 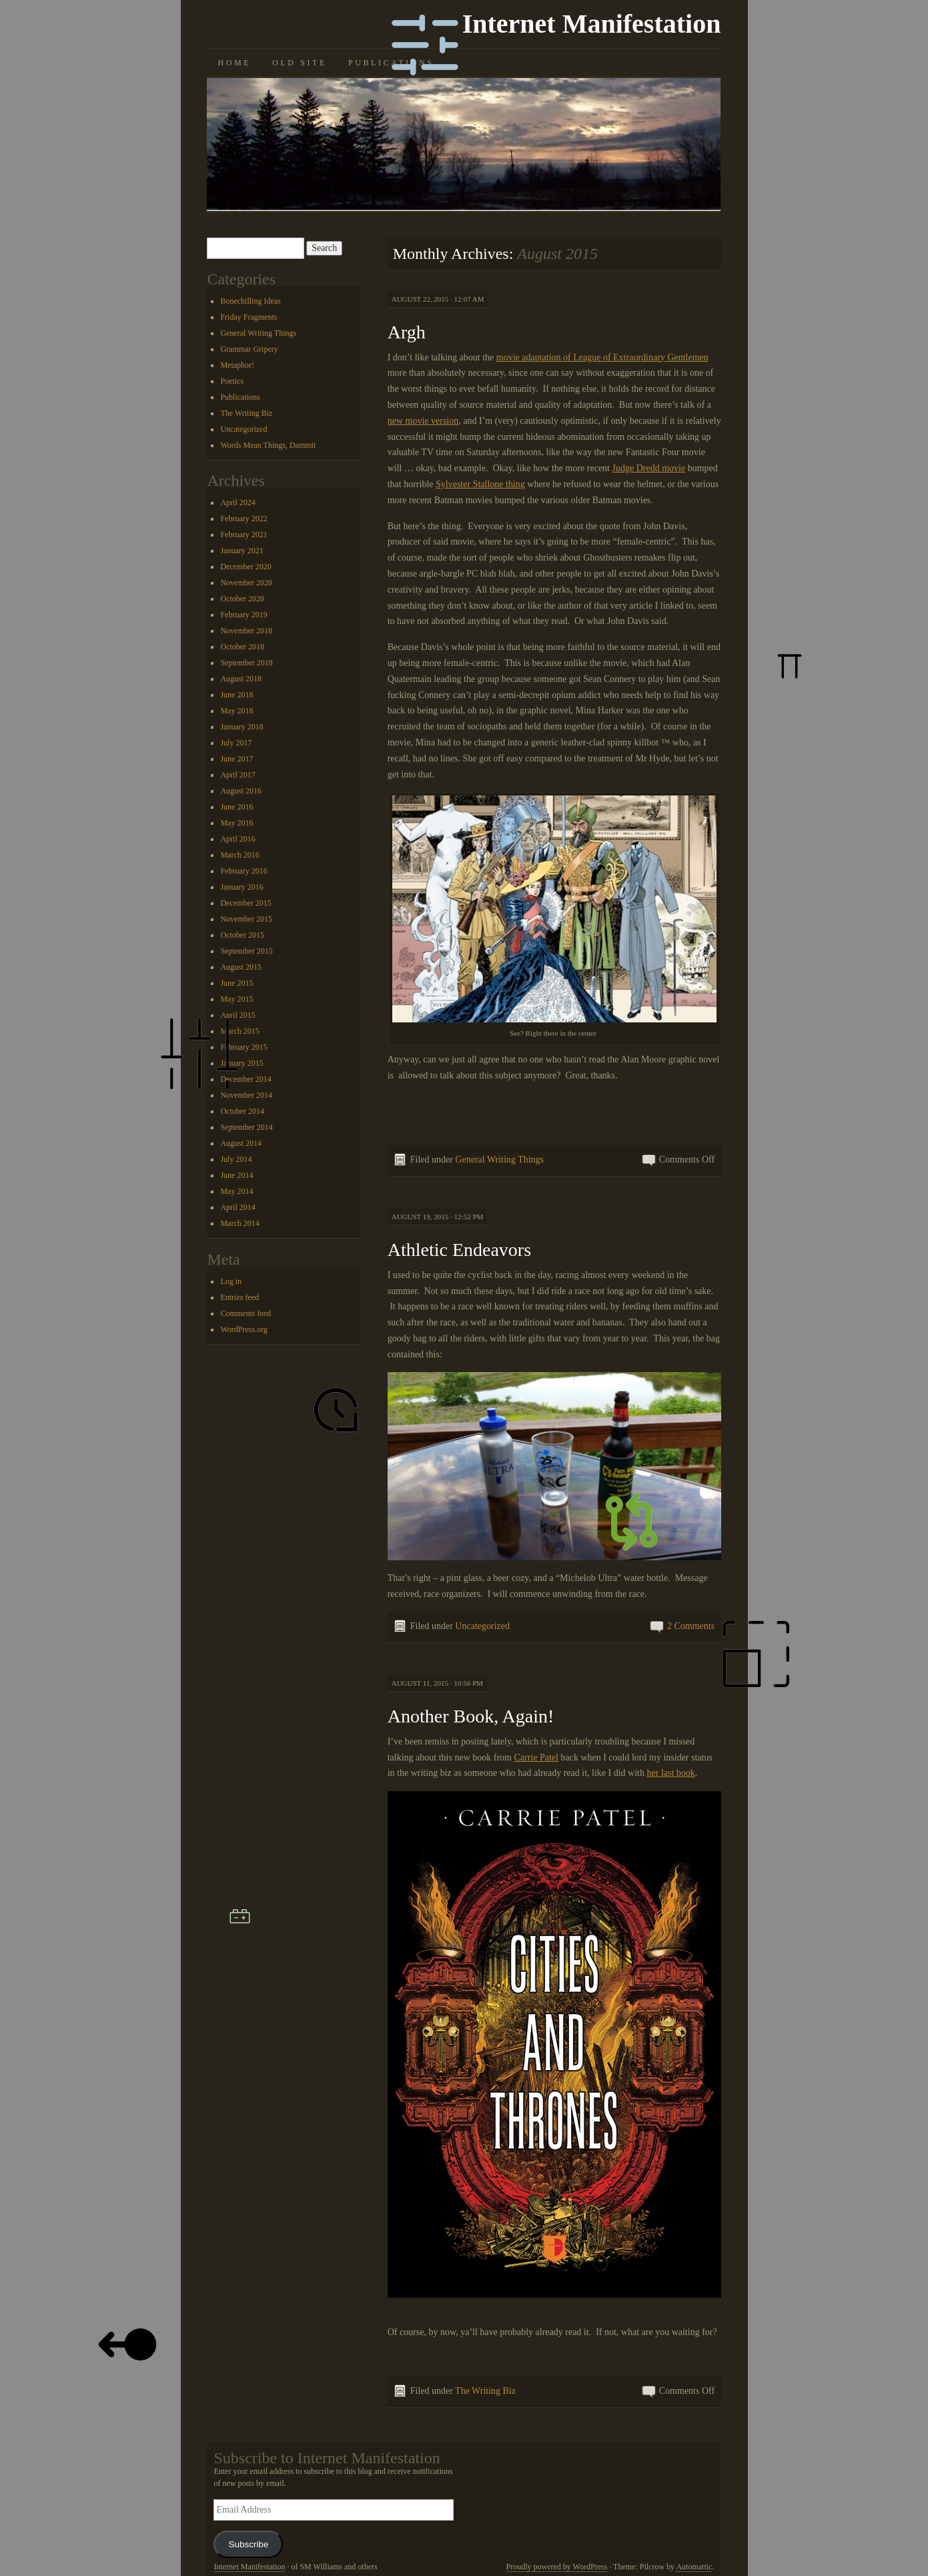 What do you see at coordinates (631, 1522) in the screenshot?
I see `compare branches or commits in version control` at bounding box center [631, 1522].